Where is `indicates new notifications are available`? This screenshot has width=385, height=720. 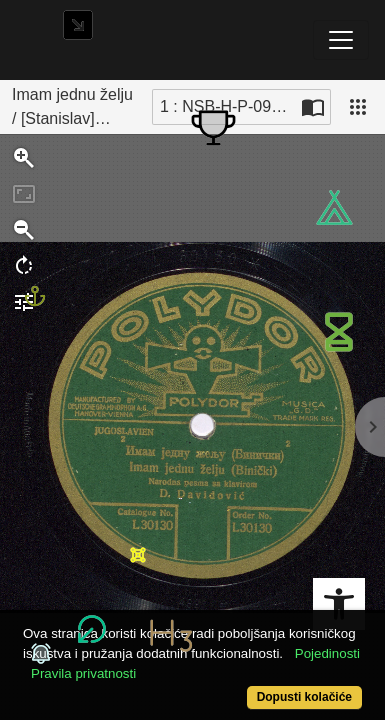
indicates new notifications are available is located at coordinates (41, 654).